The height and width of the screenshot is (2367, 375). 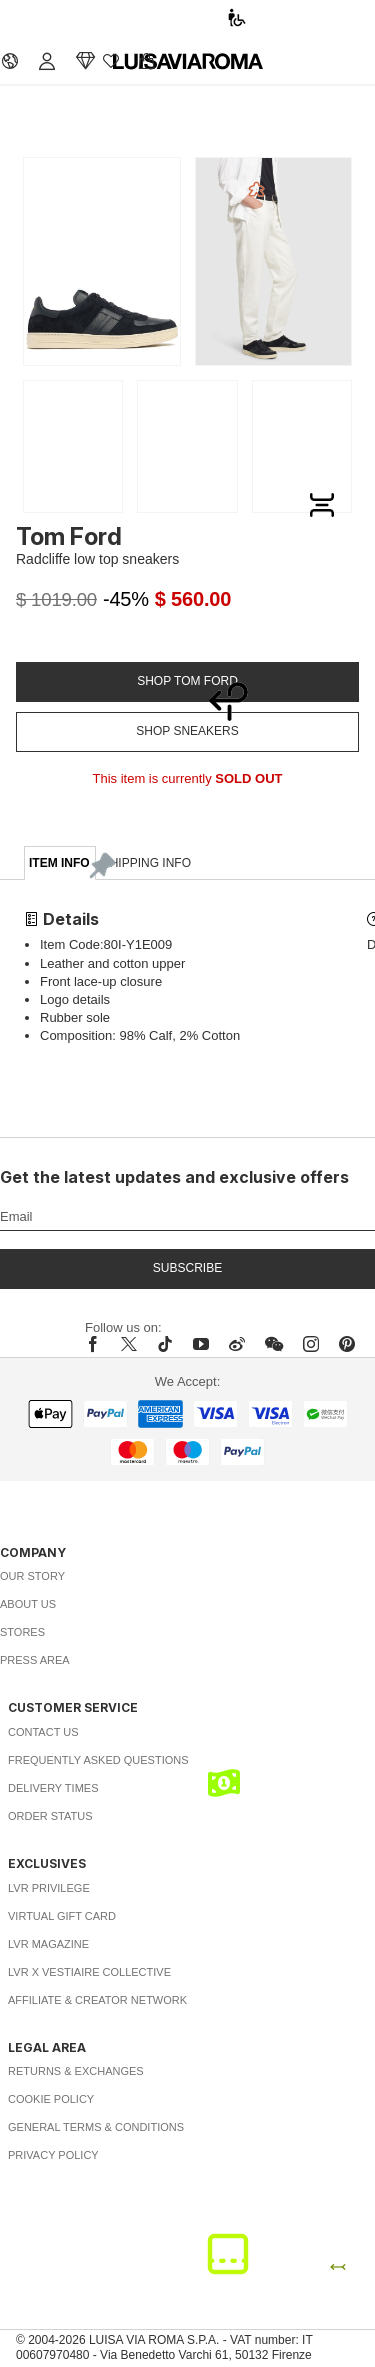 I want to click on adjust vertical spacing between elements, so click(x=322, y=505).